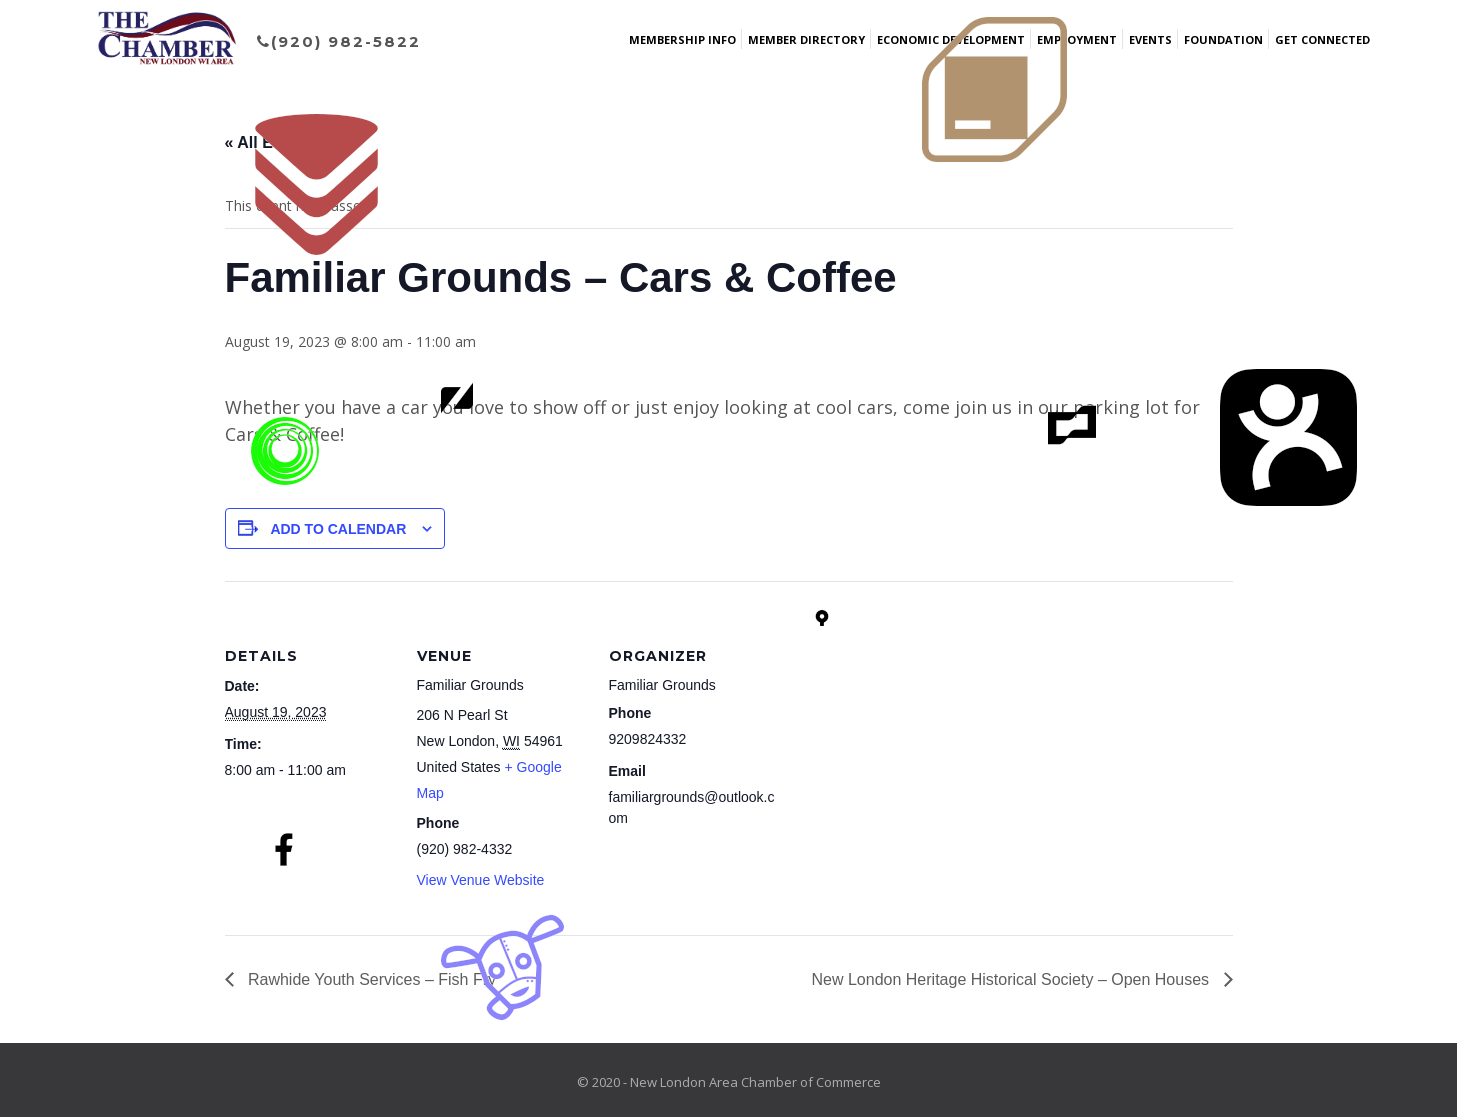  Describe the element at coordinates (457, 398) in the screenshot. I see `zend framework official logo` at that location.